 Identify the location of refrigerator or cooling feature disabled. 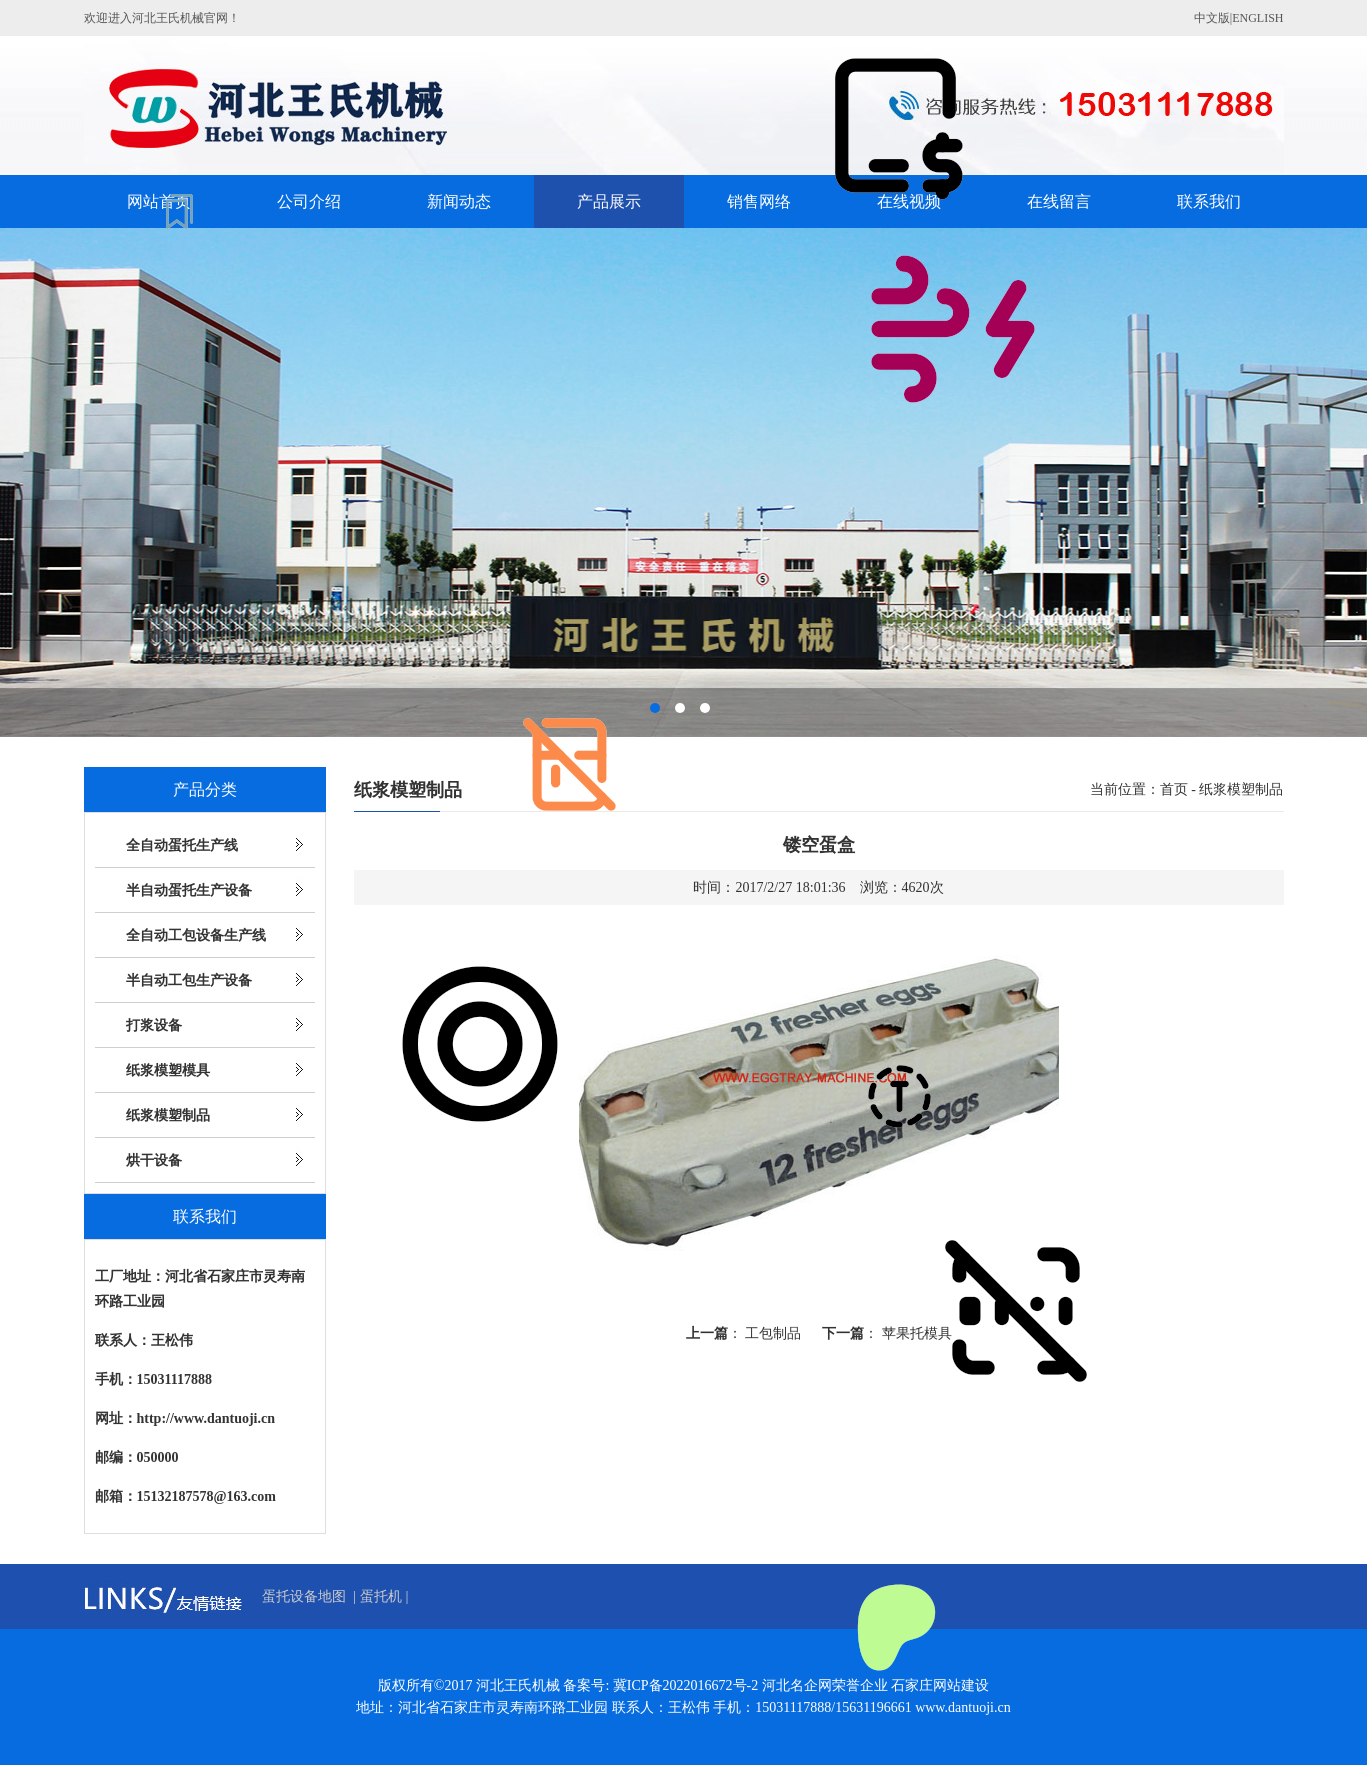
(569, 764).